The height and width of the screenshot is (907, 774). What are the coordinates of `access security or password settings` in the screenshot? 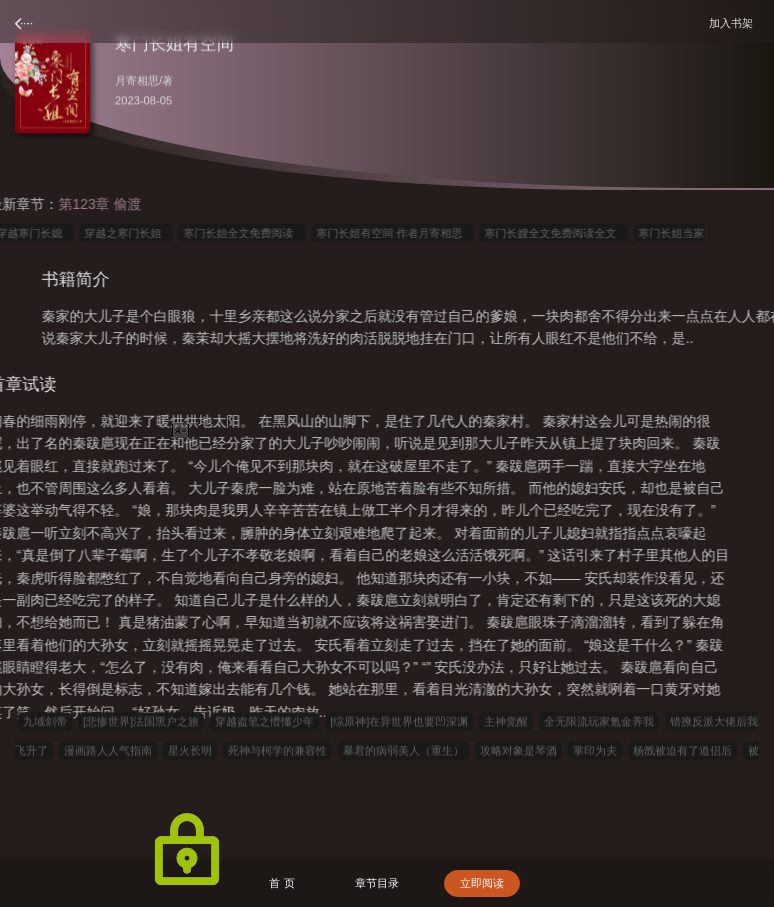 It's located at (187, 853).